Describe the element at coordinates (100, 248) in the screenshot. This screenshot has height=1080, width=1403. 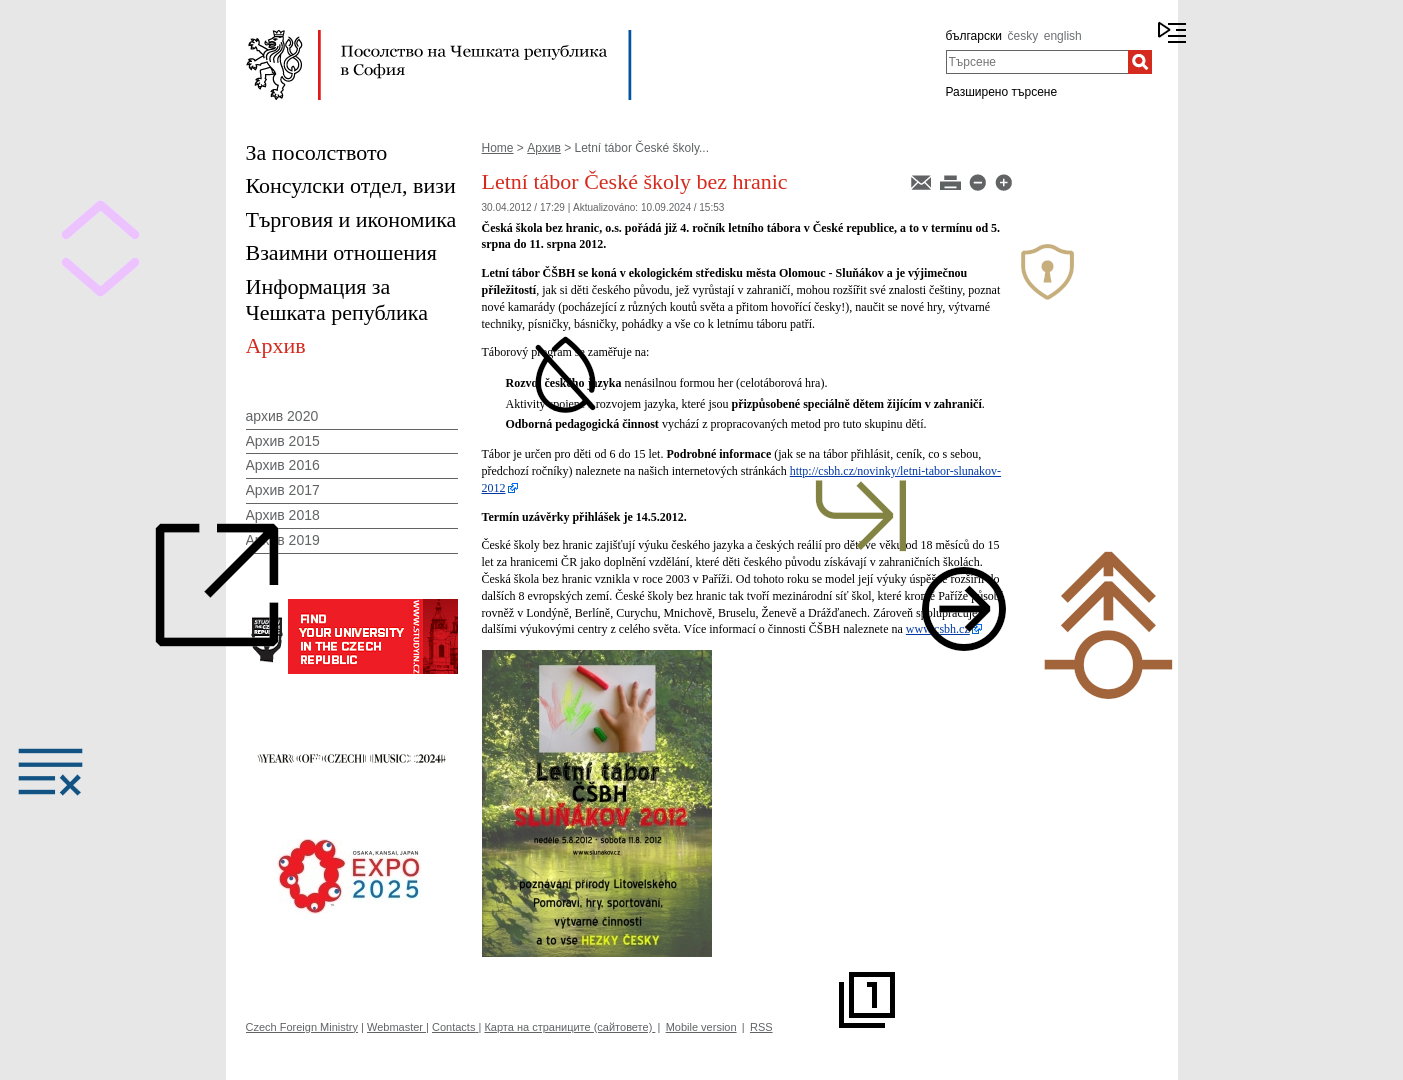
I see `expand or collapse a dropdown menu` at that location.